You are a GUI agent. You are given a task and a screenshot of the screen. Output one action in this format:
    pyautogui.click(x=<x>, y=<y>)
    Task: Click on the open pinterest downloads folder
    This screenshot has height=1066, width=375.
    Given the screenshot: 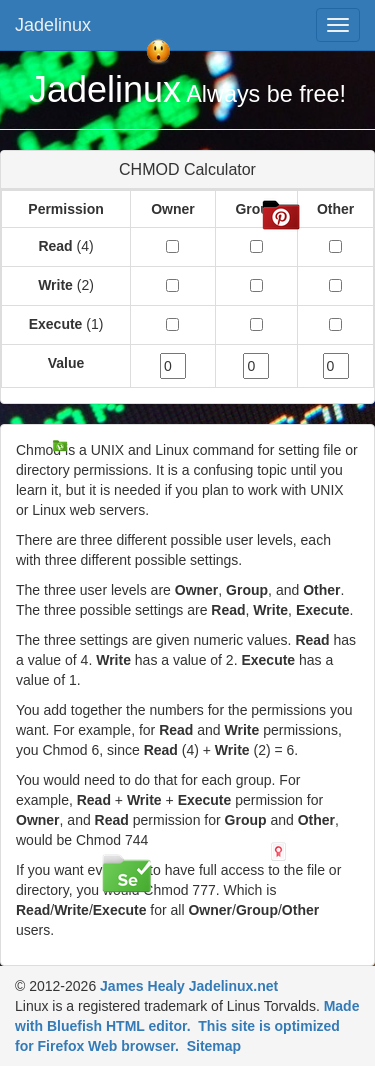 What is the action you would take?
    pyautogui.click(x=281, y=216)
    